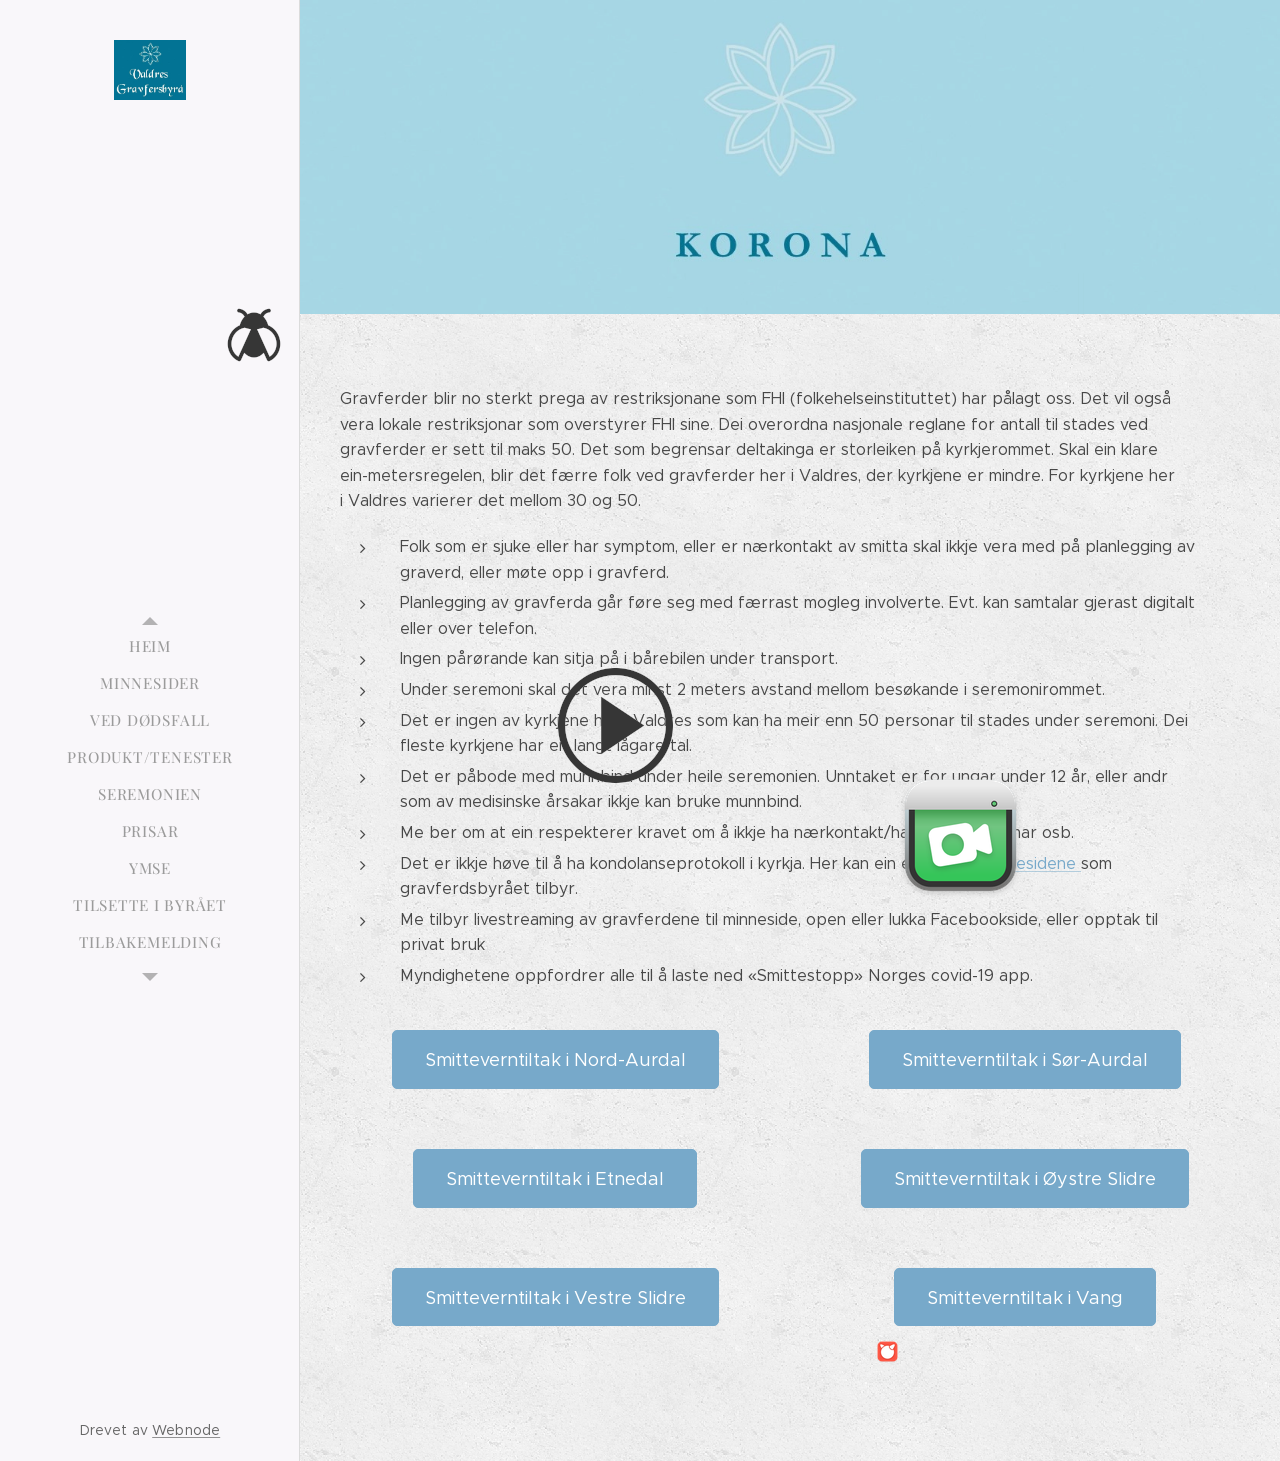 This screenshot has height=1461, width=1280. I want to click on open green recorder app for screen recording, so click(960, 835).